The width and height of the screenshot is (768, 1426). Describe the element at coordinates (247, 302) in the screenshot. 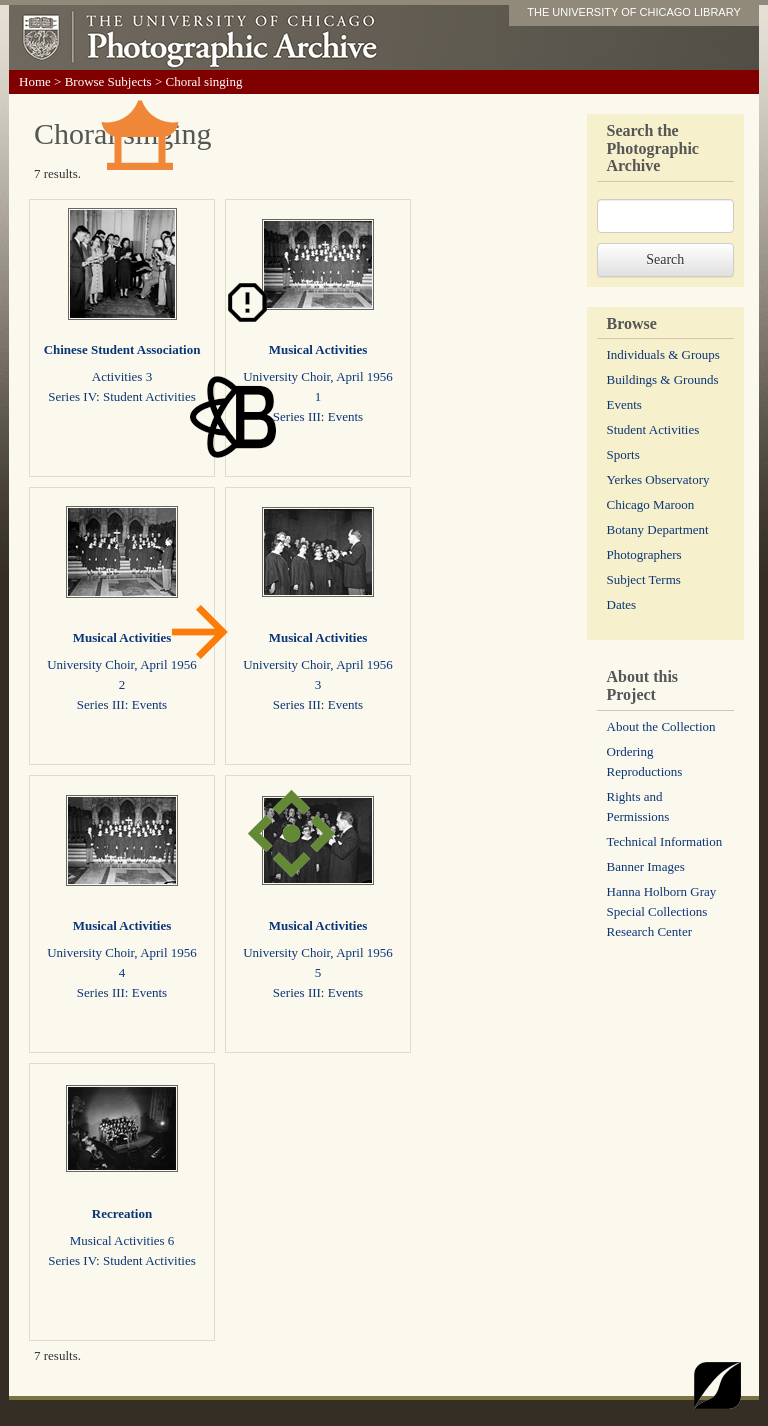

I see `indicates spam or junk content warning` at that location.